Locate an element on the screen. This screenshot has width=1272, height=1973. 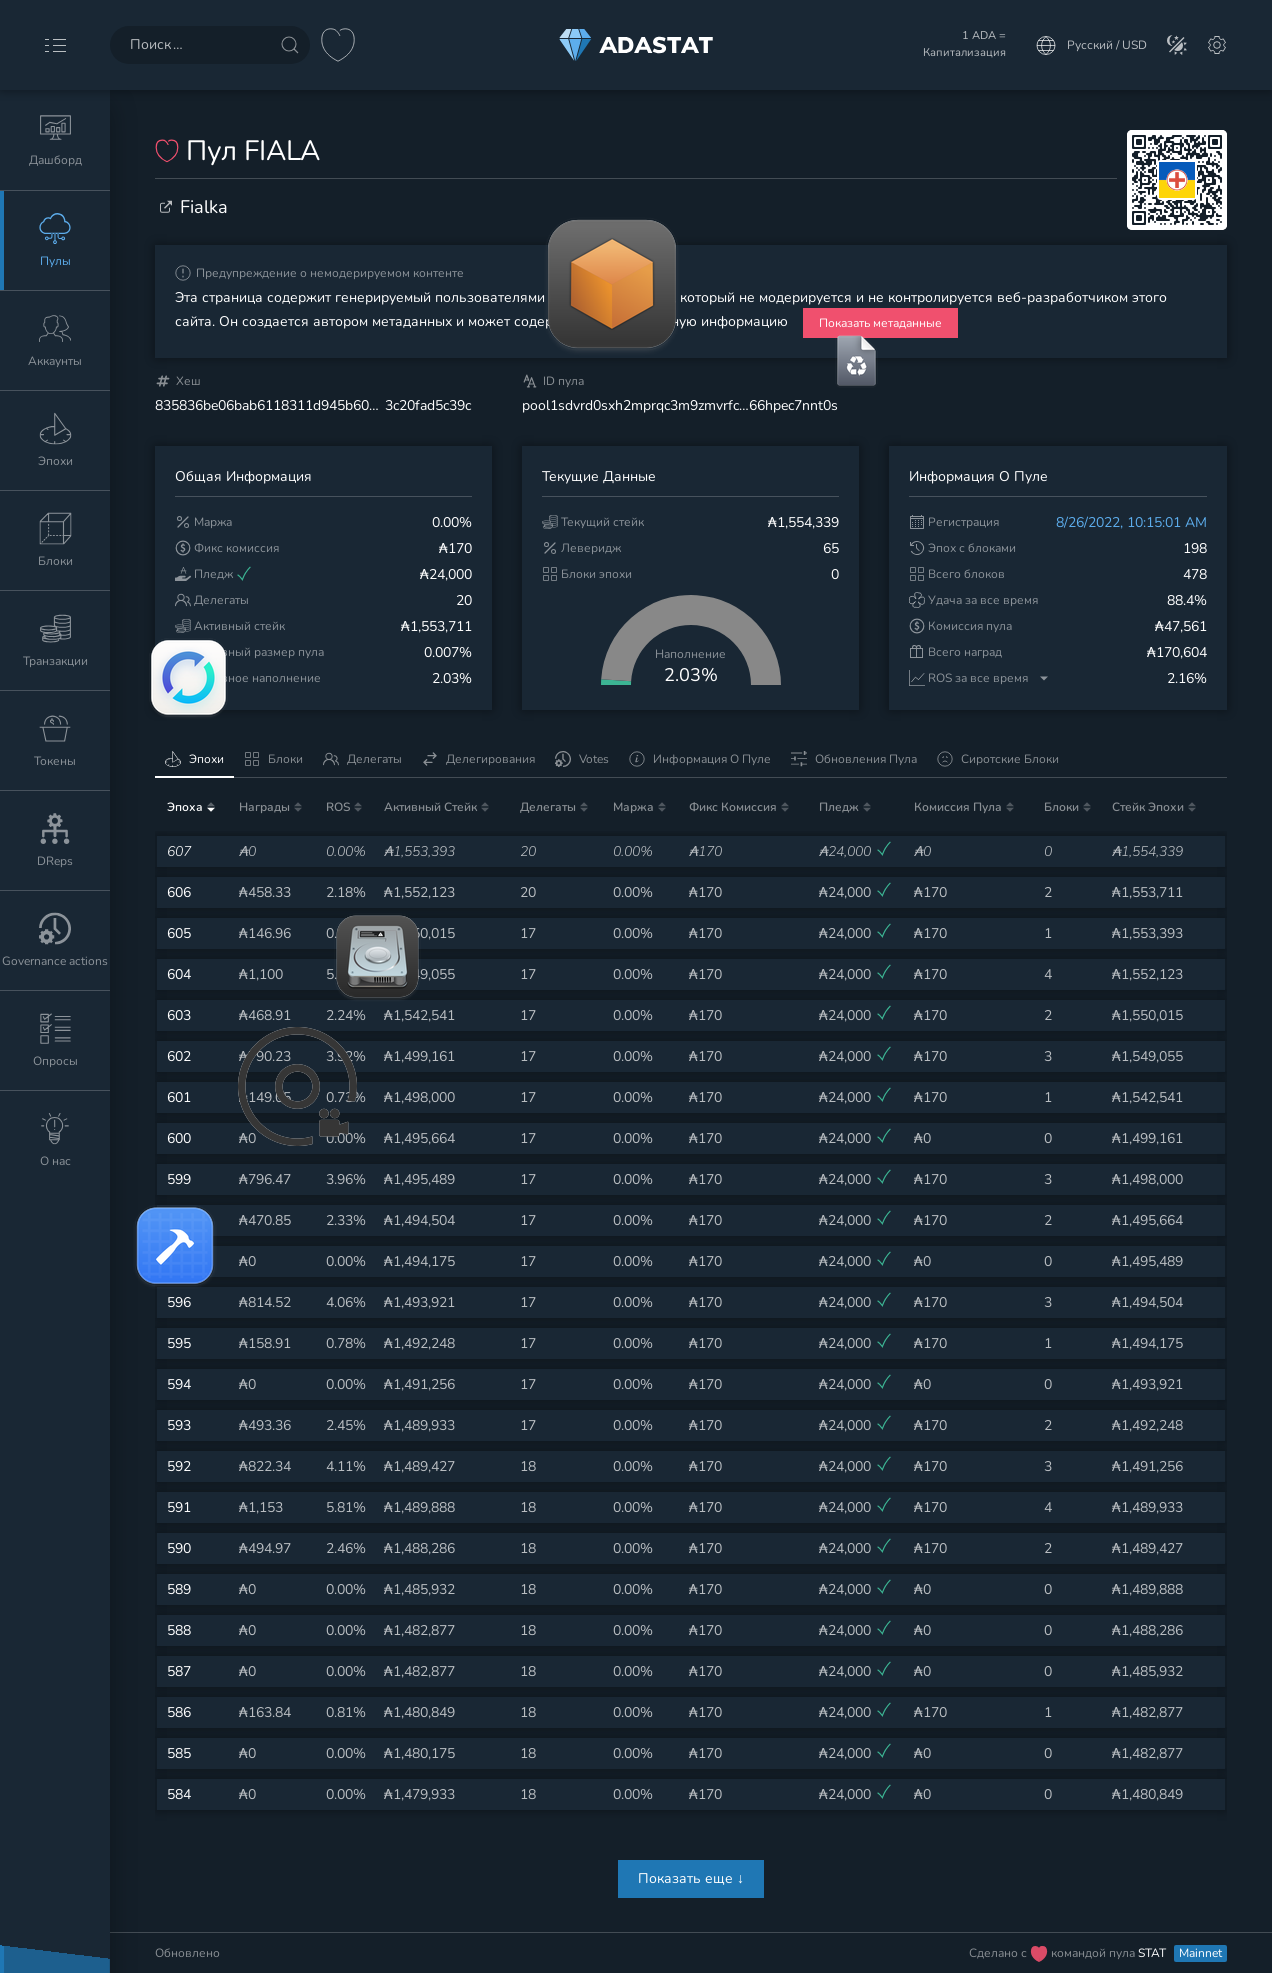
open bauh package manager is located at coordinates (612, 284).